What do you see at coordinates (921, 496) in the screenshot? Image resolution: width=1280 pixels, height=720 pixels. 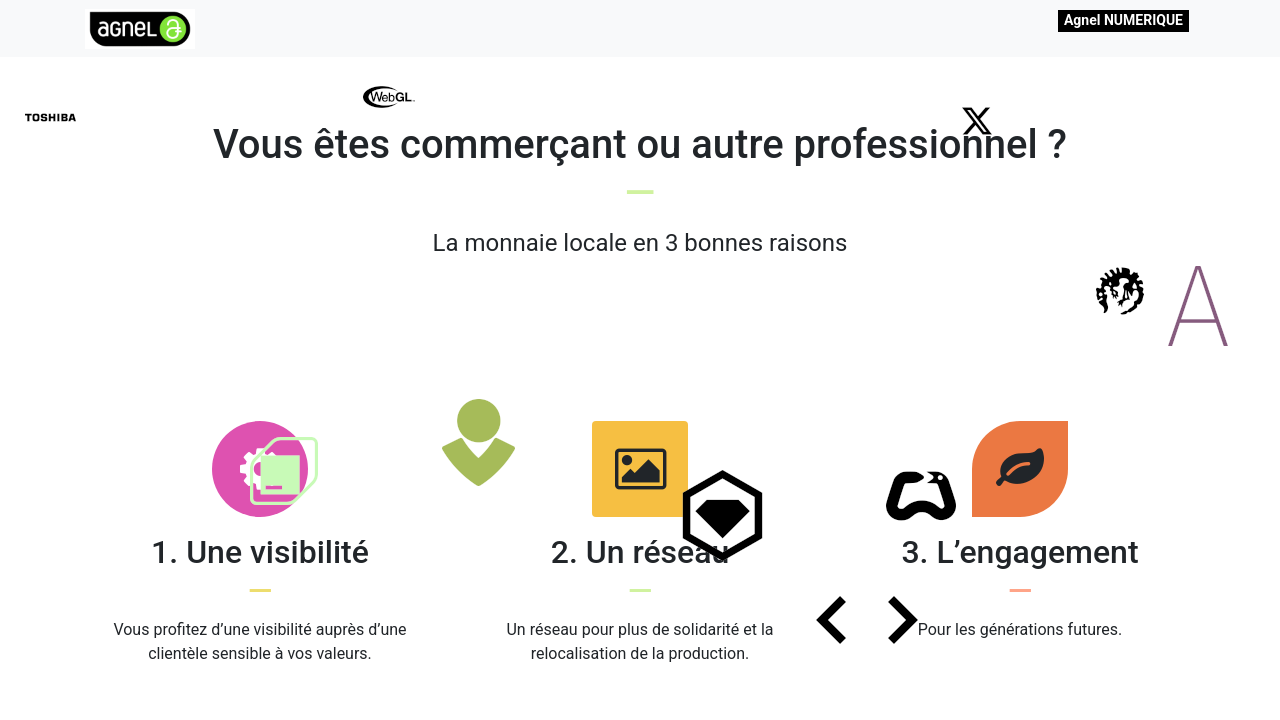 I see `visit wiki.gg website` at bounding box center [921, 496].